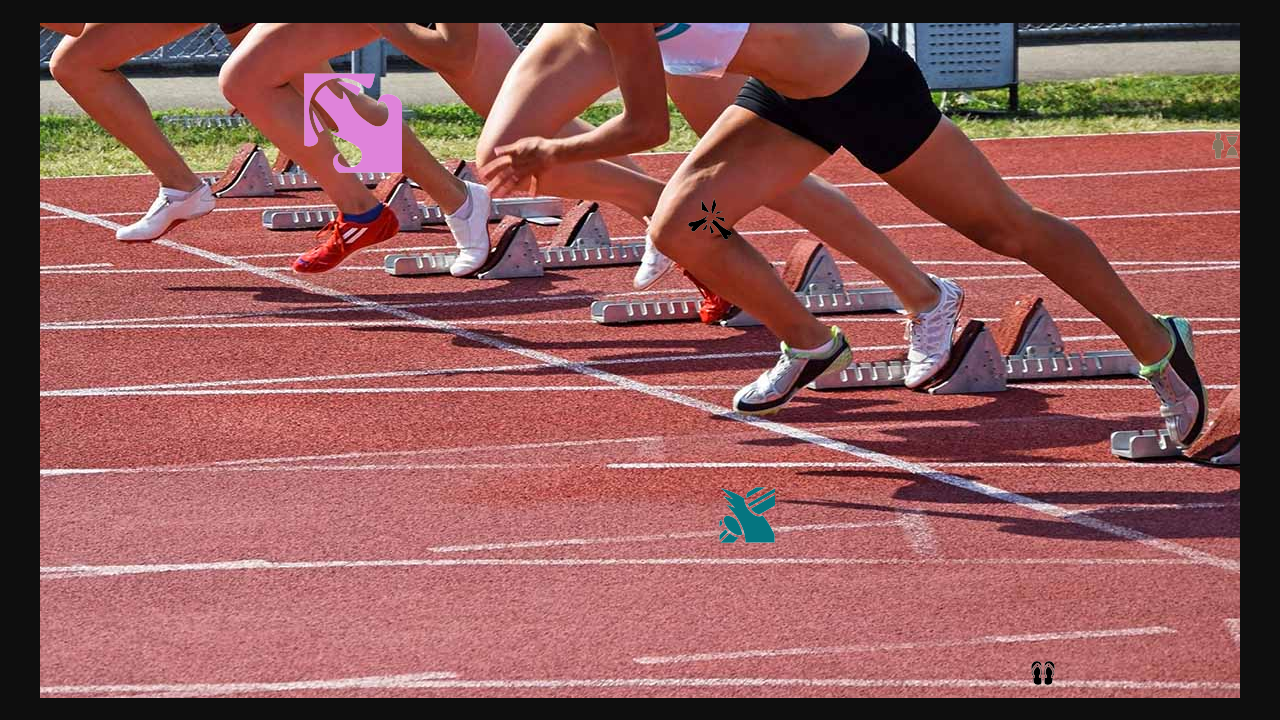 This screenshot has width=1280, height=720. What do you see at coordinates (353, 123) in the screenshot?
I see `activate fire breath ability` at bounding box center [353, 123].